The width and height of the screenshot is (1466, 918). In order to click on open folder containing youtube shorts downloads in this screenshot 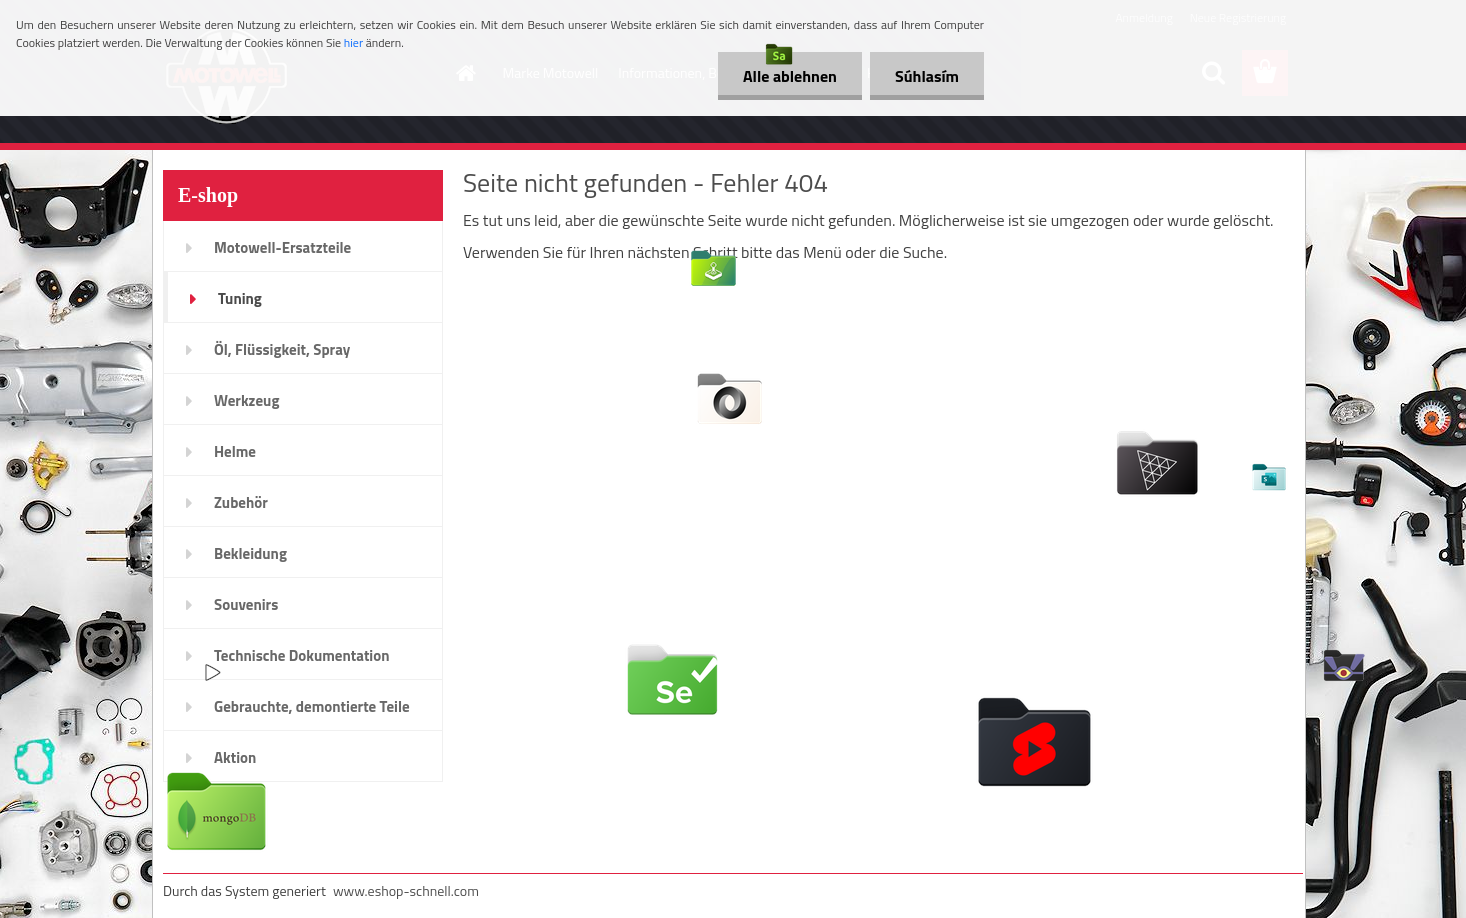, I will do `click(1034, 745)`.